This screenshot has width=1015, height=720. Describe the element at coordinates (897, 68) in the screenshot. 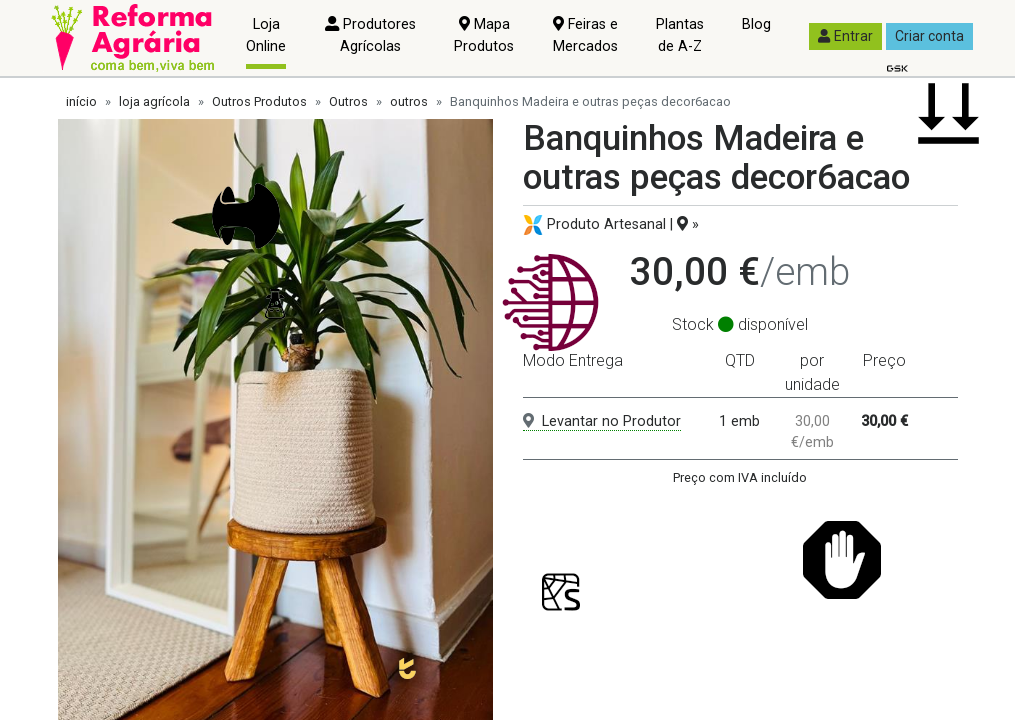

I see `GSK (GlaxoSmithKline) company logo` at that location.